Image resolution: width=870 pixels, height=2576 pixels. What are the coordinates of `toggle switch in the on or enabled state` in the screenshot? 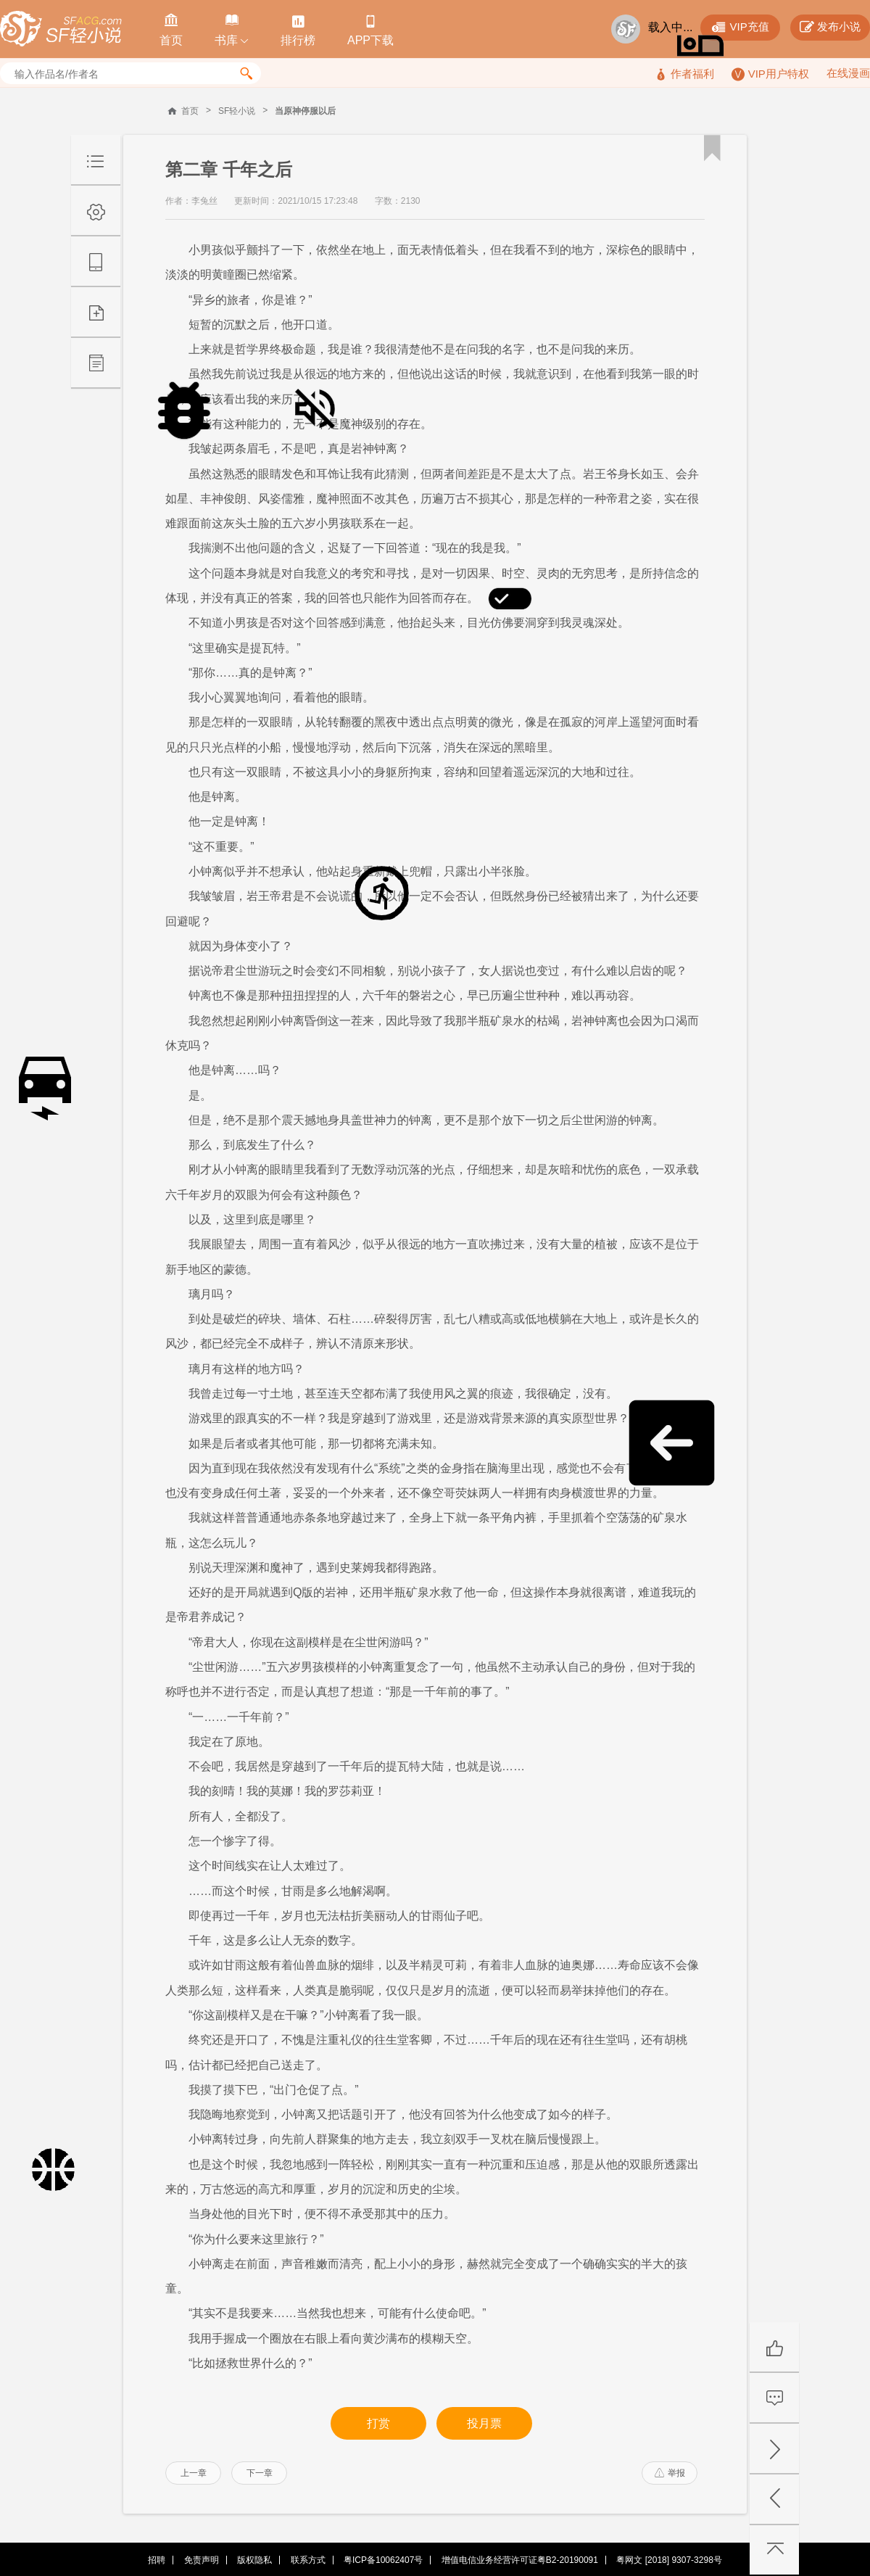 It's located at (510, 598).